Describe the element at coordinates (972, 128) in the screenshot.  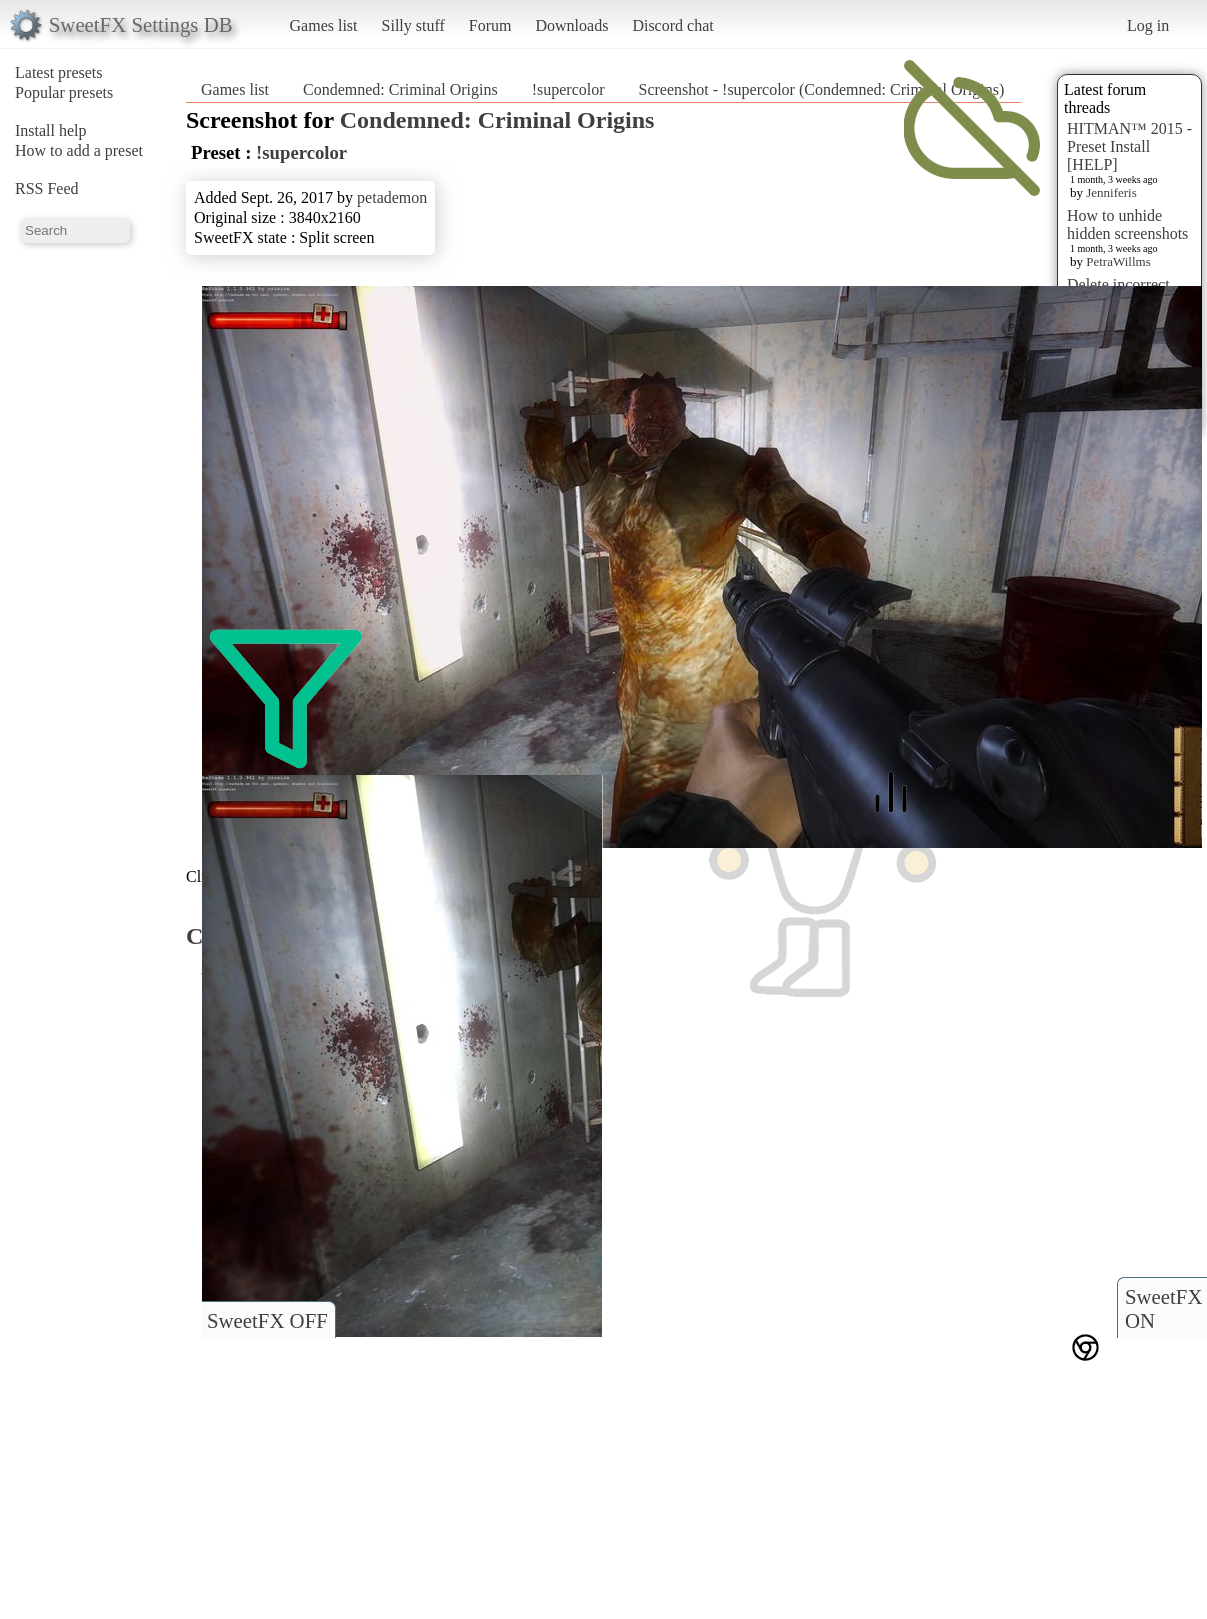
I see `indicates offline mode or no cloud connection` at that location.